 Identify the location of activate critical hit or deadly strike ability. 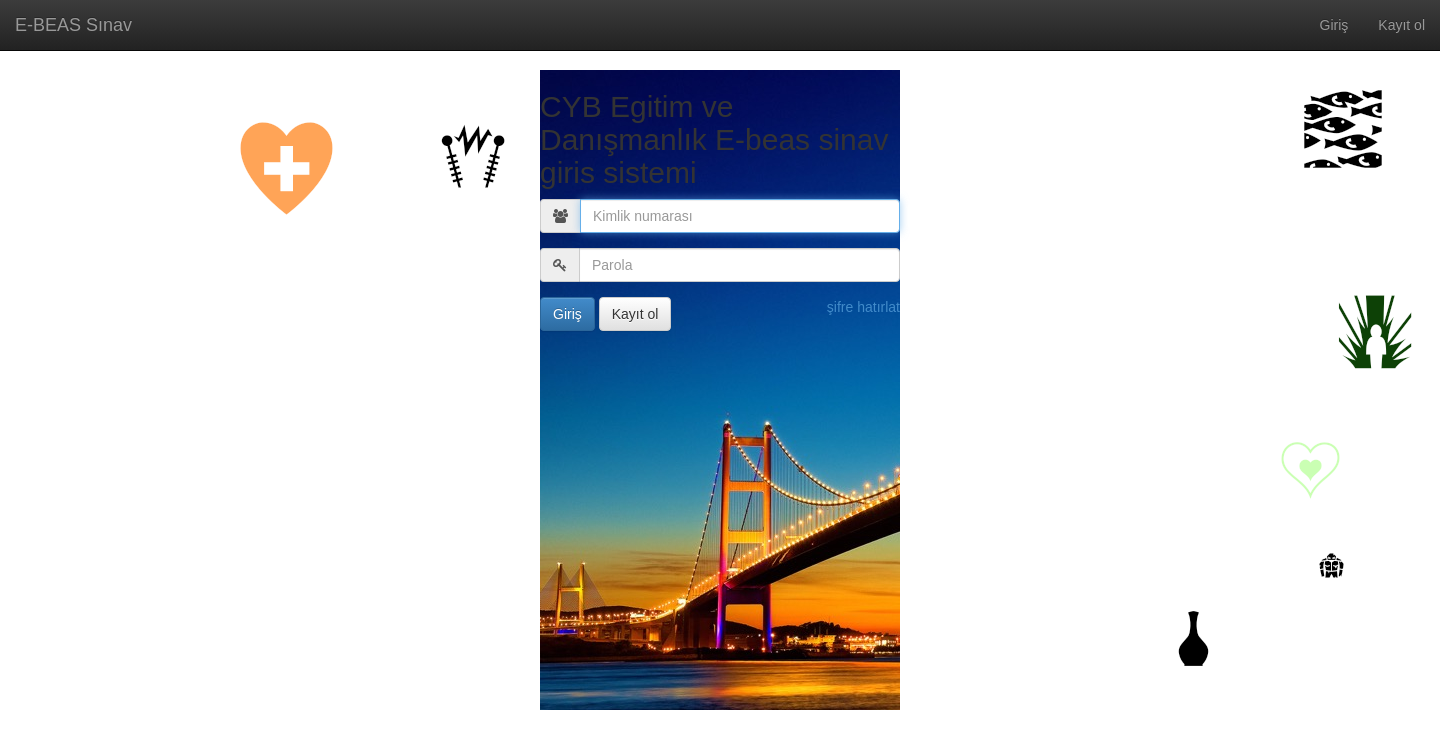
(1375, 332).